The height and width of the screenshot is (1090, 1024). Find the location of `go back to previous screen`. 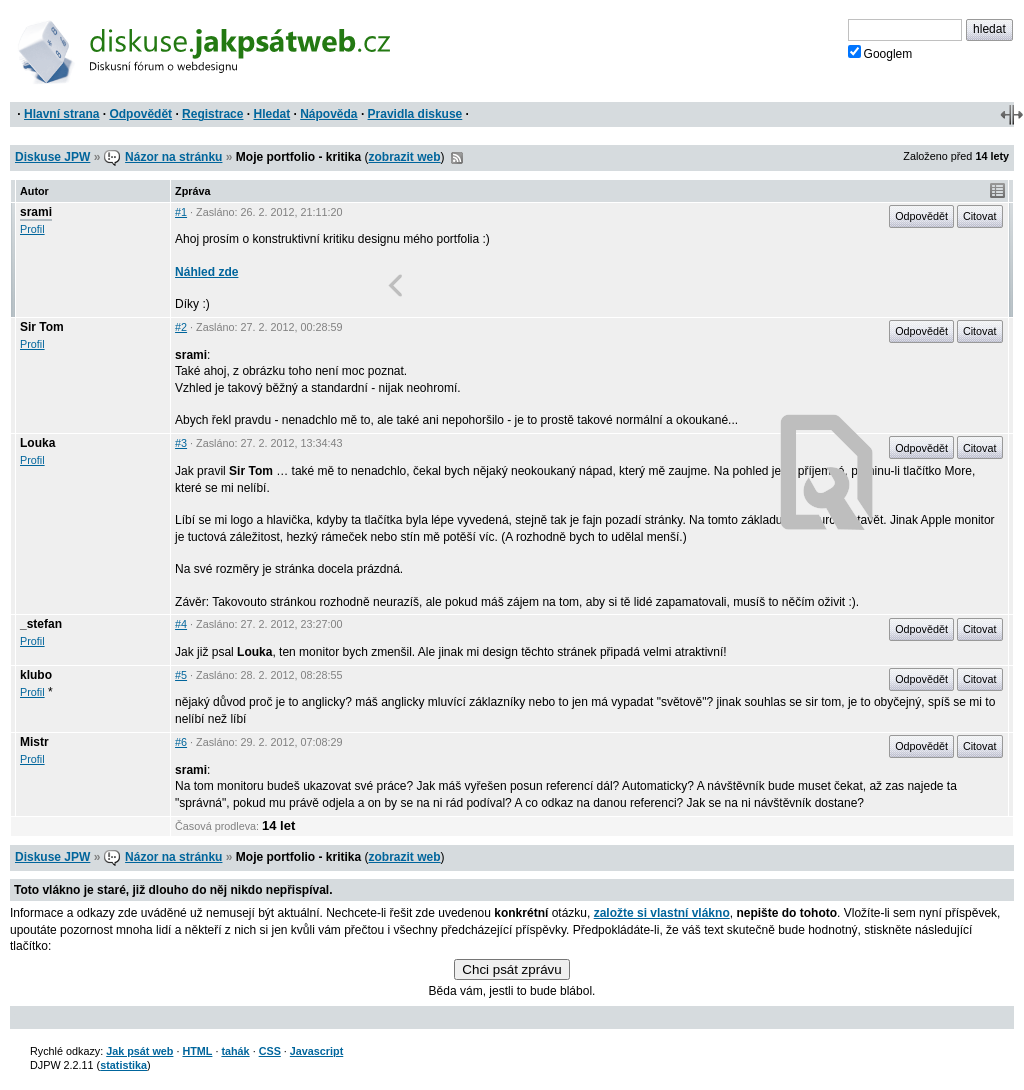

go back to previous screen is located at coordinates (394, 285).